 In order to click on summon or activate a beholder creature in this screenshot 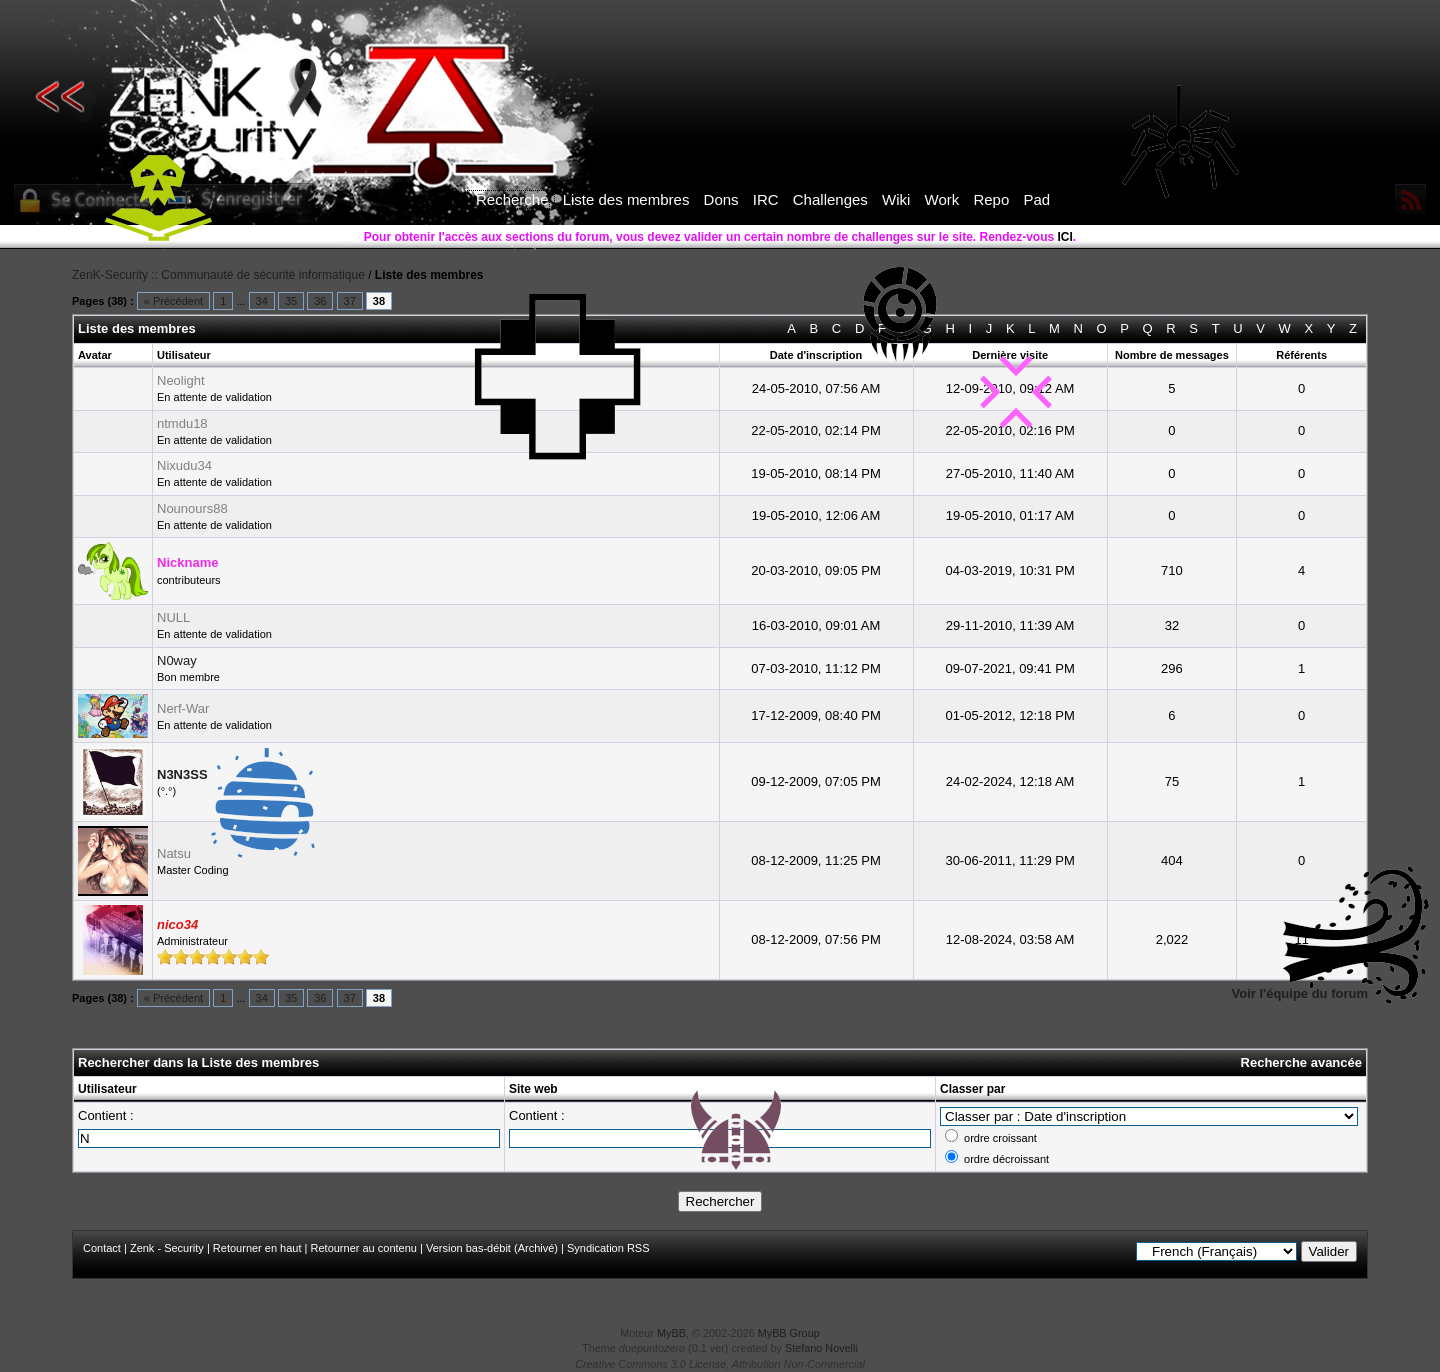, I will do `click(900, 314)`.